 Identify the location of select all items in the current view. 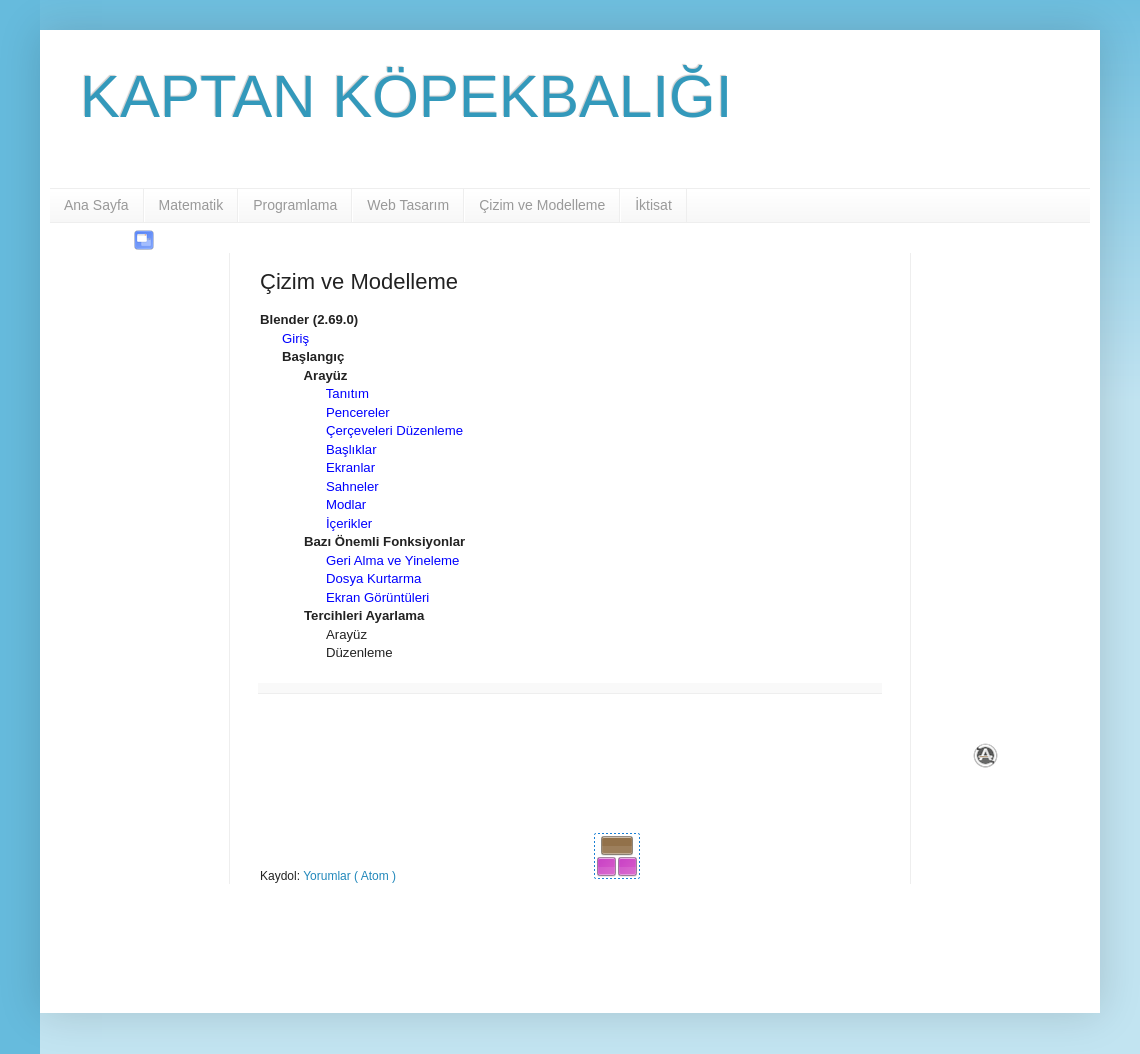
(617, 856).